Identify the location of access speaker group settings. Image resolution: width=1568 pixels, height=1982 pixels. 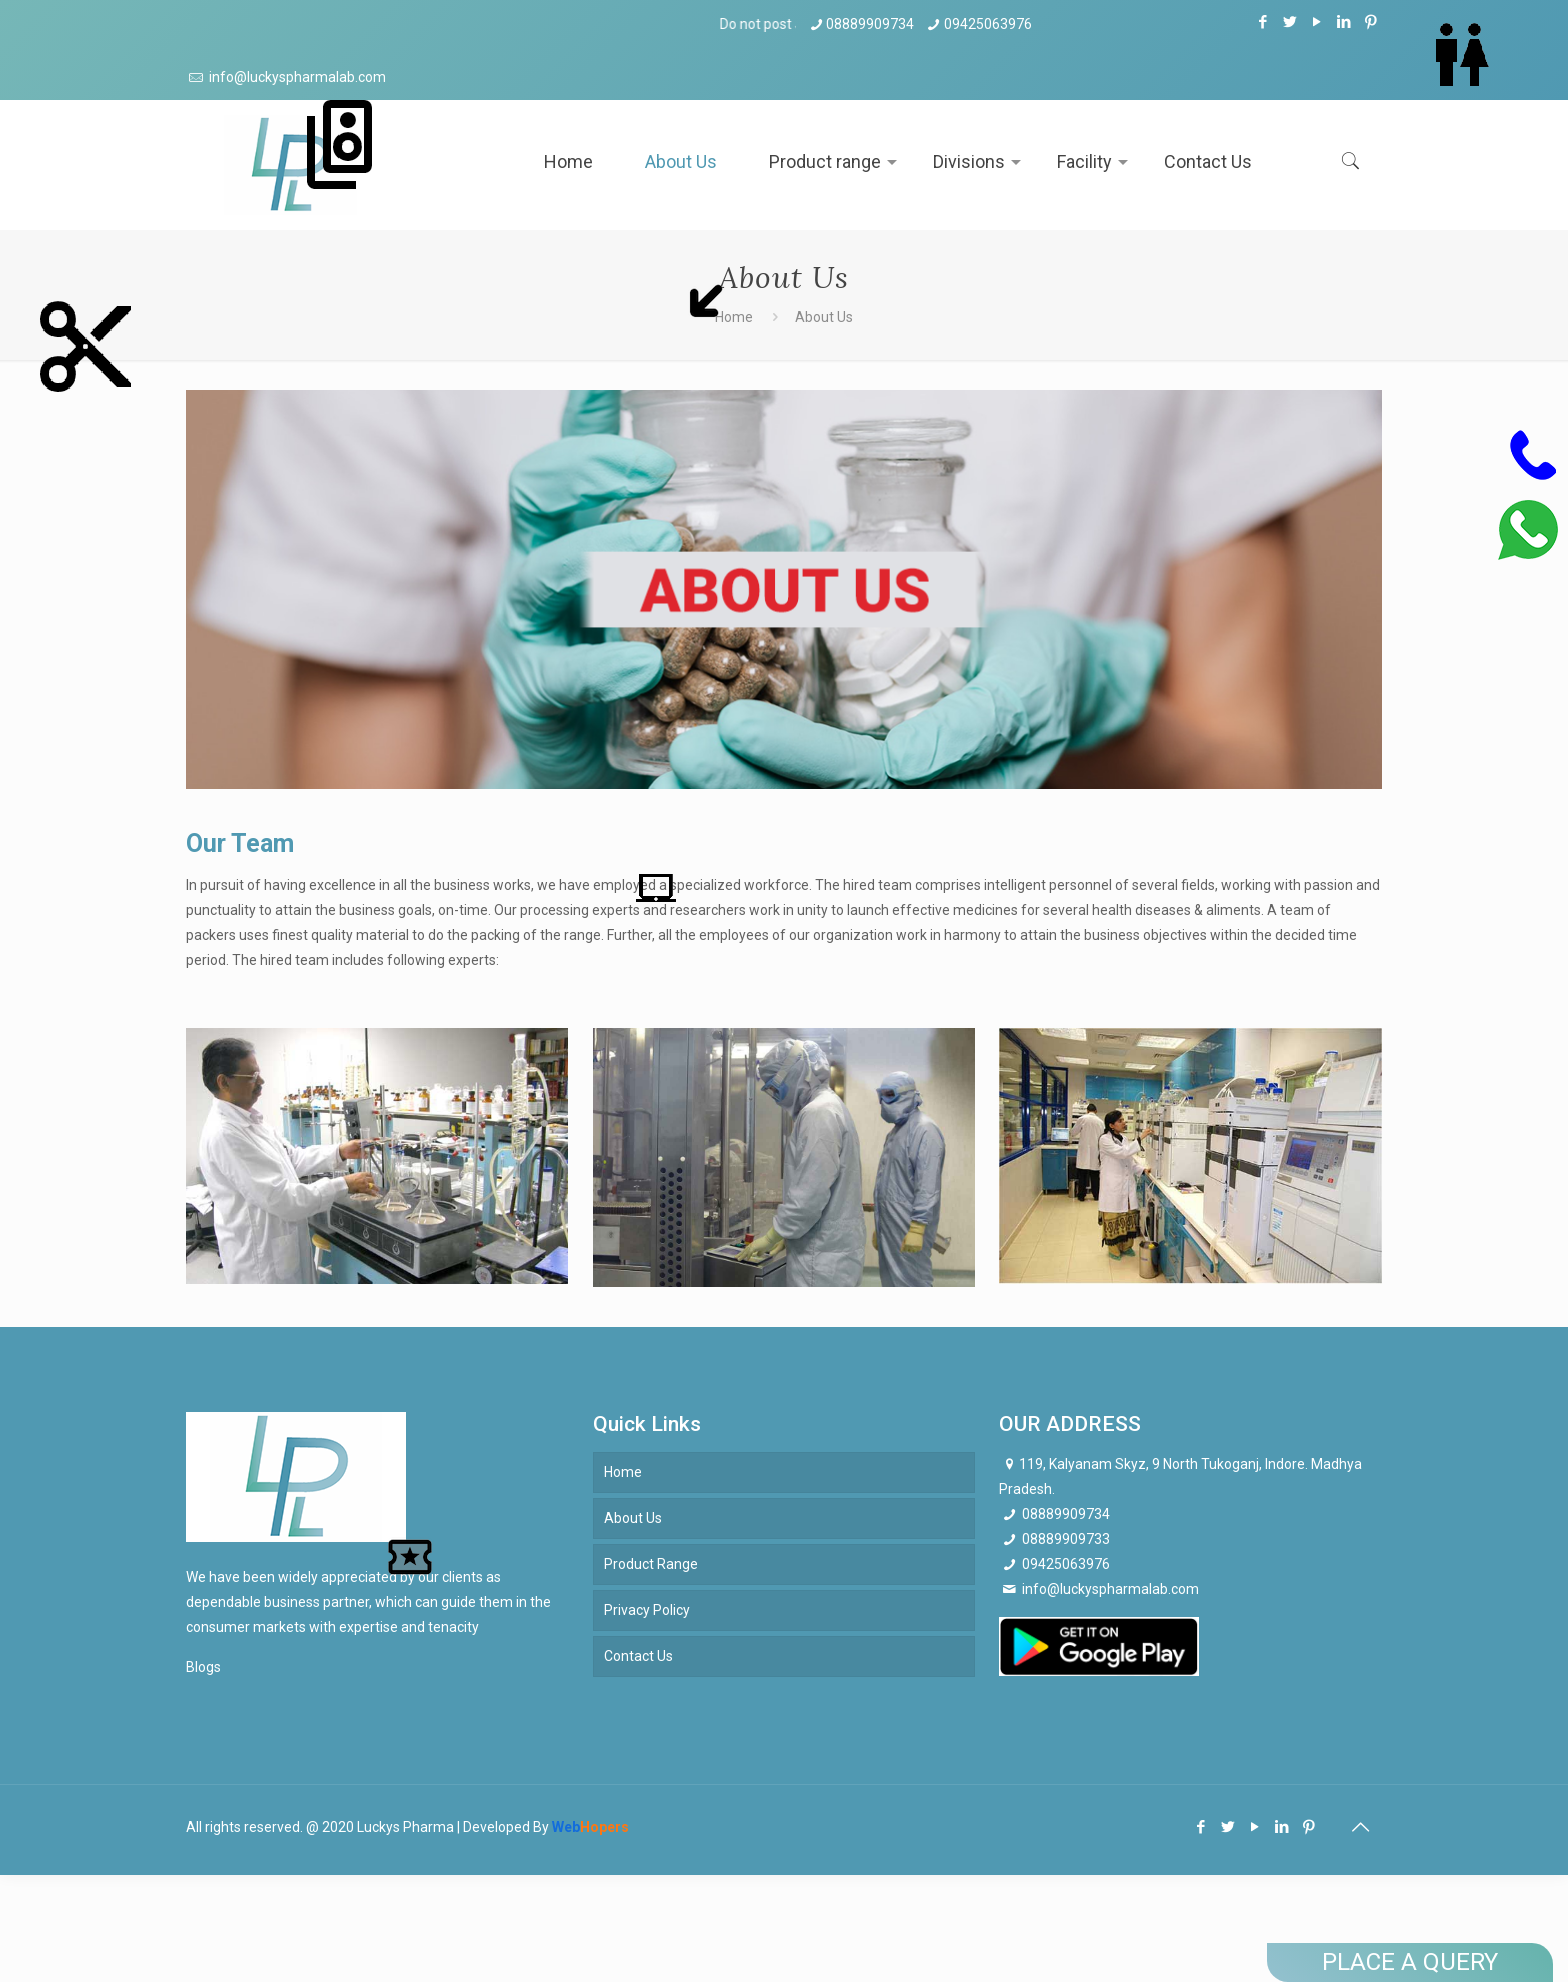
(339, 144).